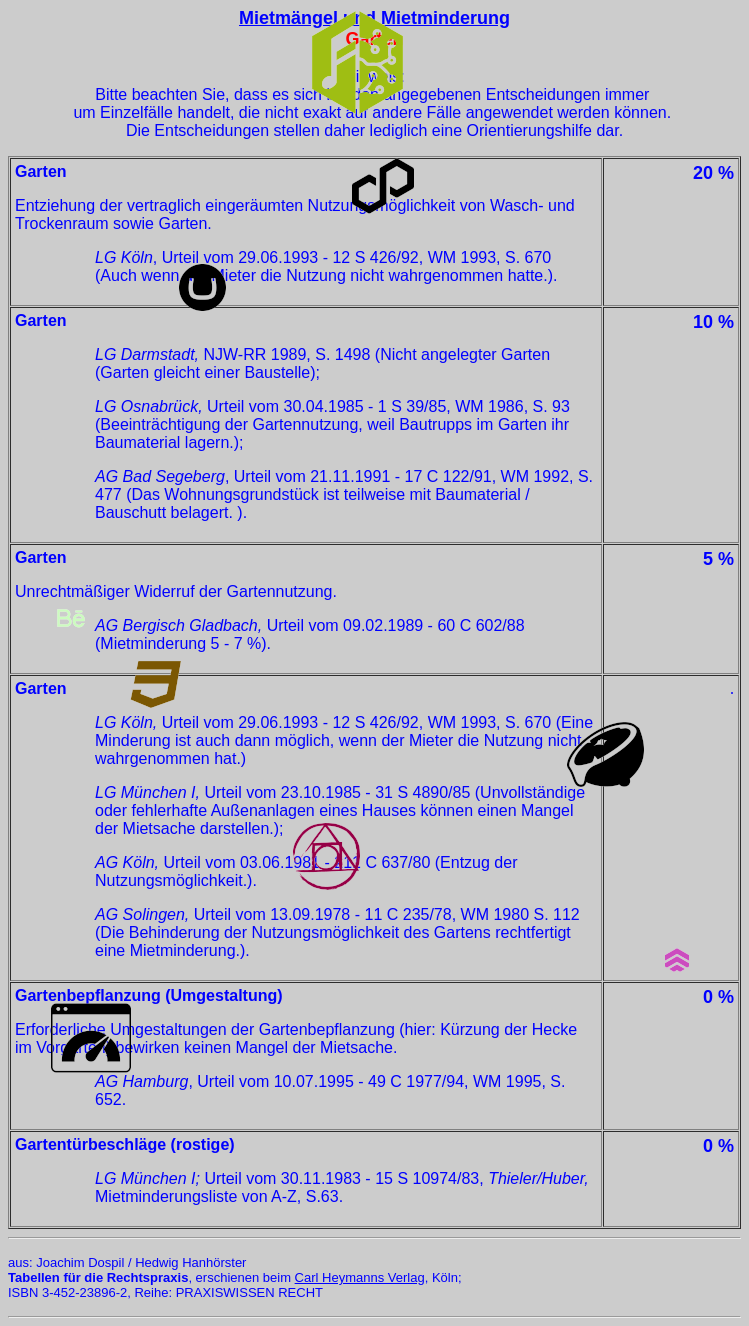  What do you see at coordinates (677, 960) in the screenshot?
I see `open koyeb cloud platform` at bounding box center [677, 960].